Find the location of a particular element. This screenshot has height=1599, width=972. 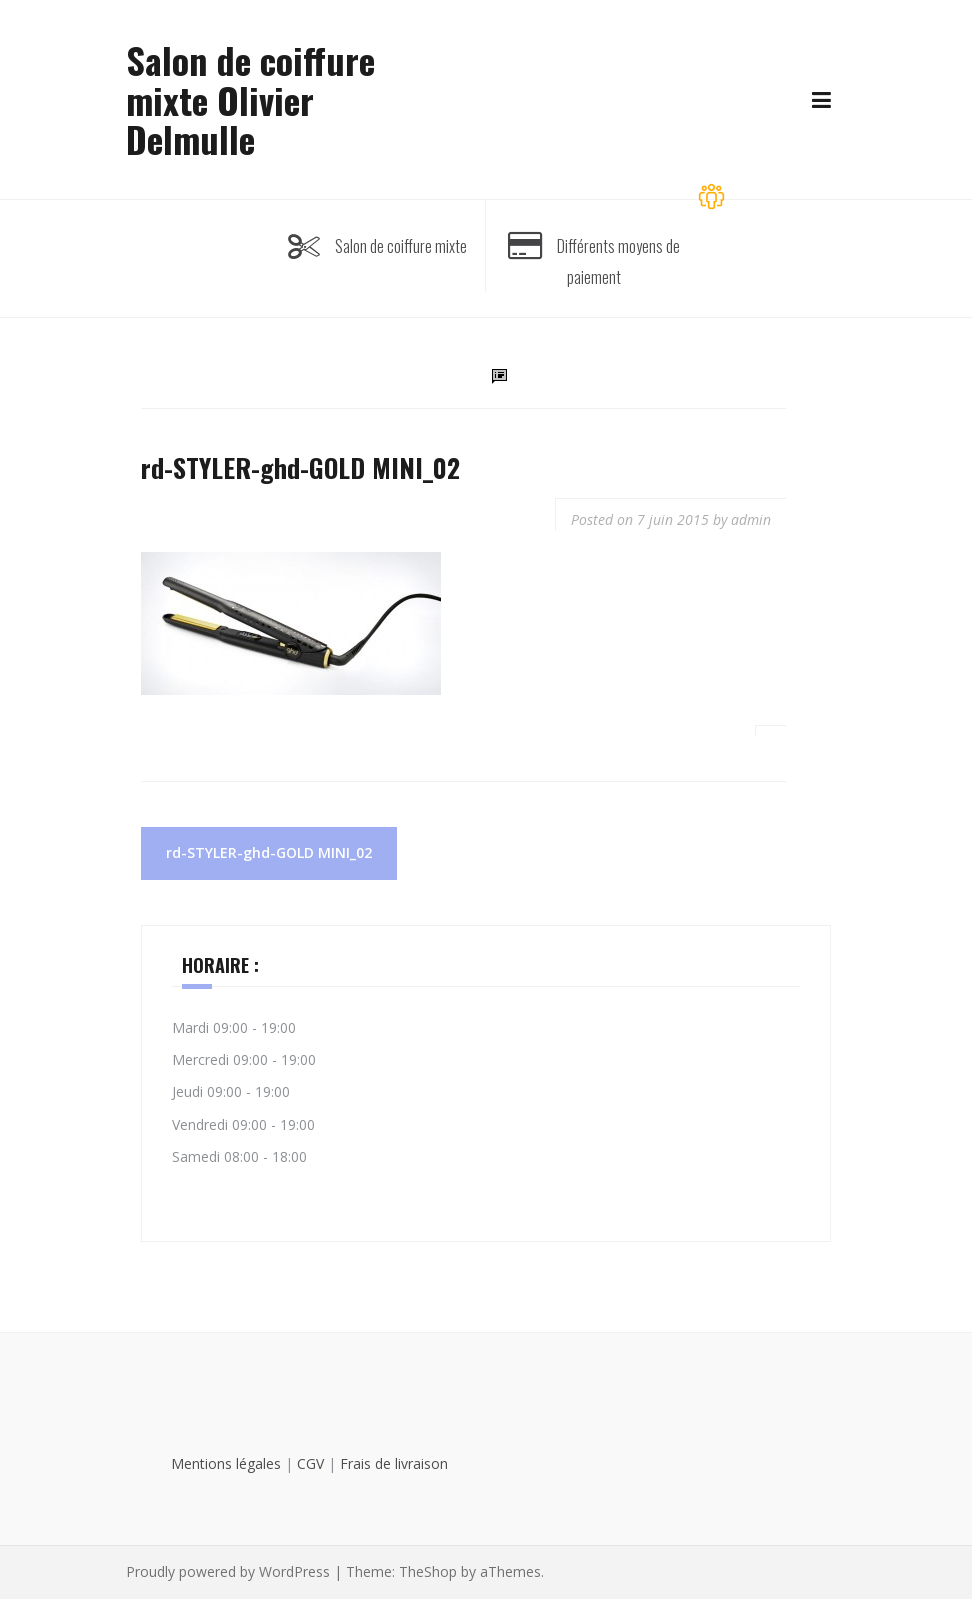

view organization members is located at coordinates (711, 196).